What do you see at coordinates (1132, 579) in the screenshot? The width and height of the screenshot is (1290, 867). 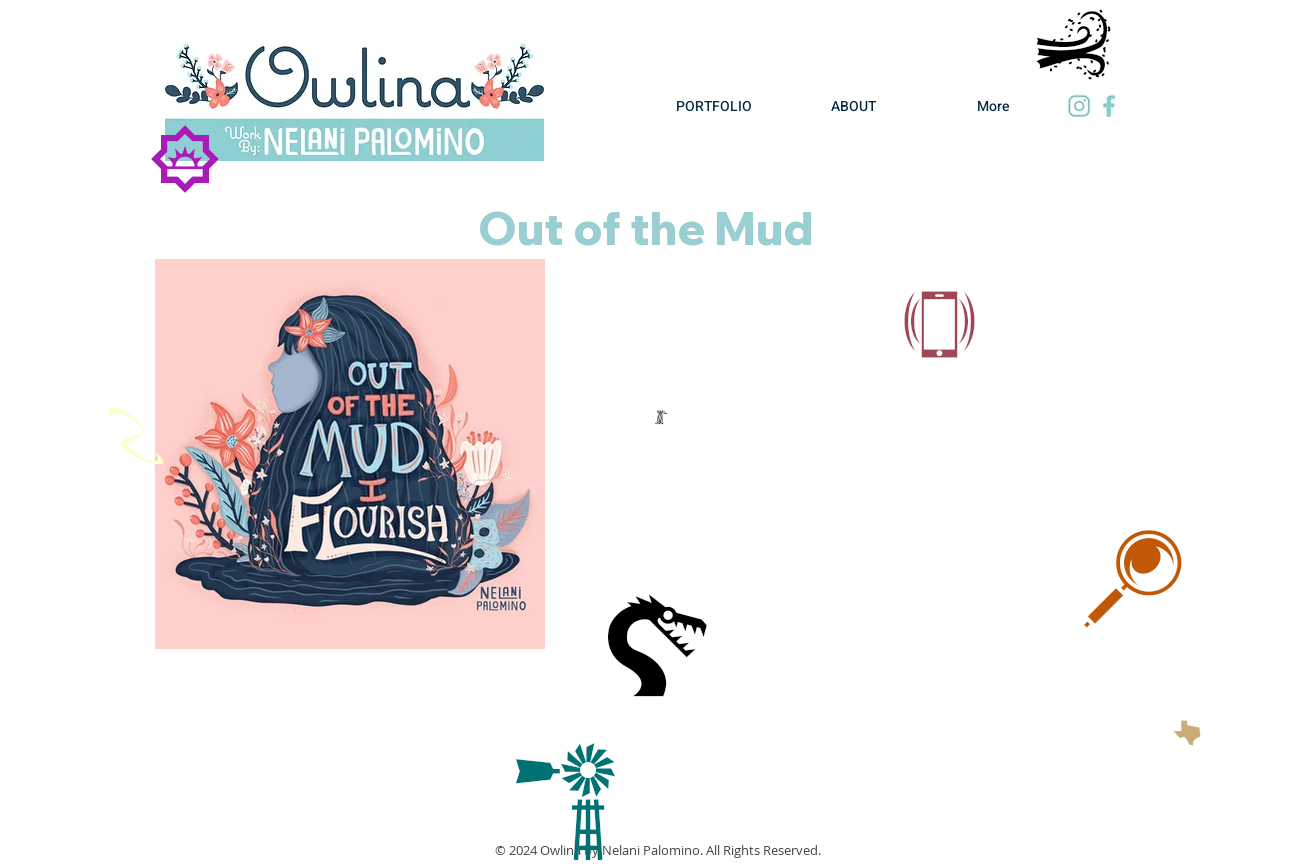 I see `search for items or content` at bounding box center [1132, 579].